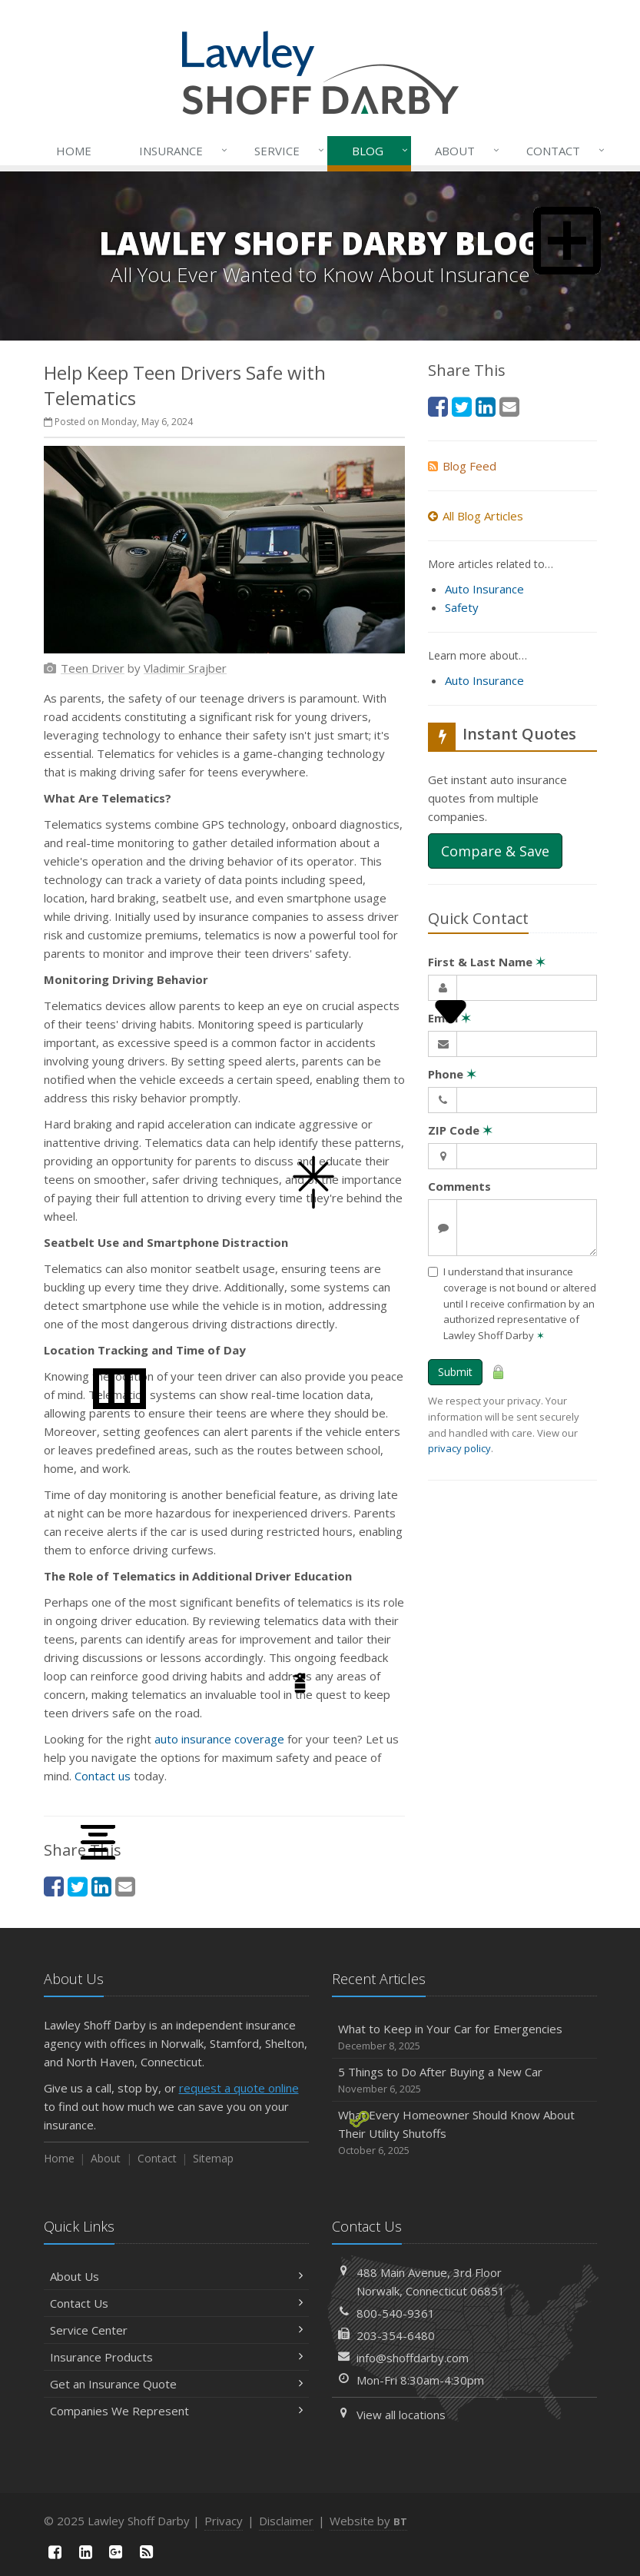  What do you see at coordinates (98, 1842) in the screenshot?
I see `center align text` at bounding box center [98, 1842].